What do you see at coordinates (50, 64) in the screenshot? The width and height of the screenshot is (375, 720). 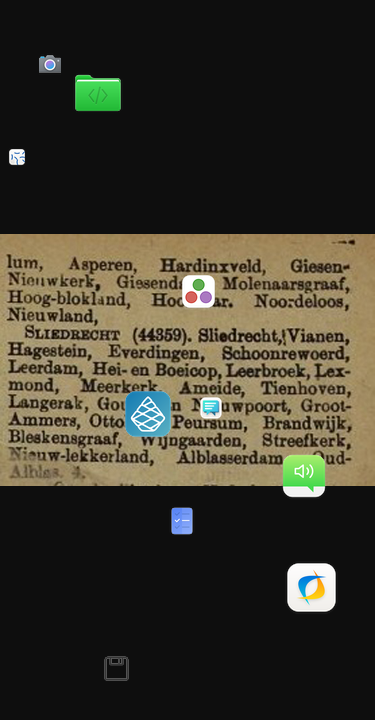 I see `open the camera app` at bounding box center [50, 64].